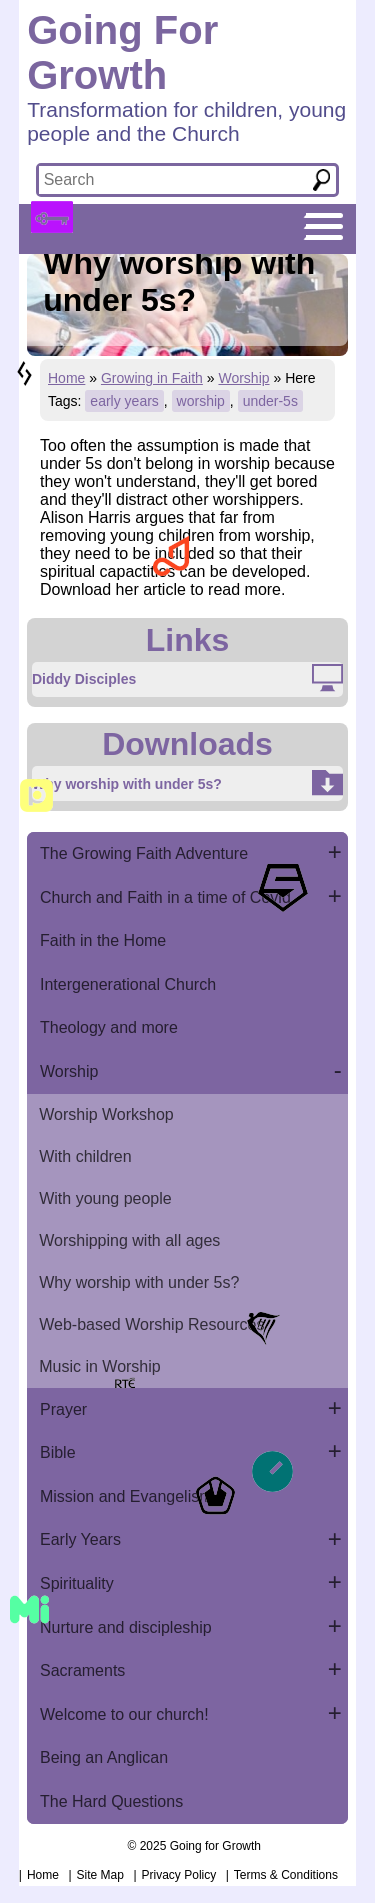  I want to click on open pixiv app, so click(36, 795).